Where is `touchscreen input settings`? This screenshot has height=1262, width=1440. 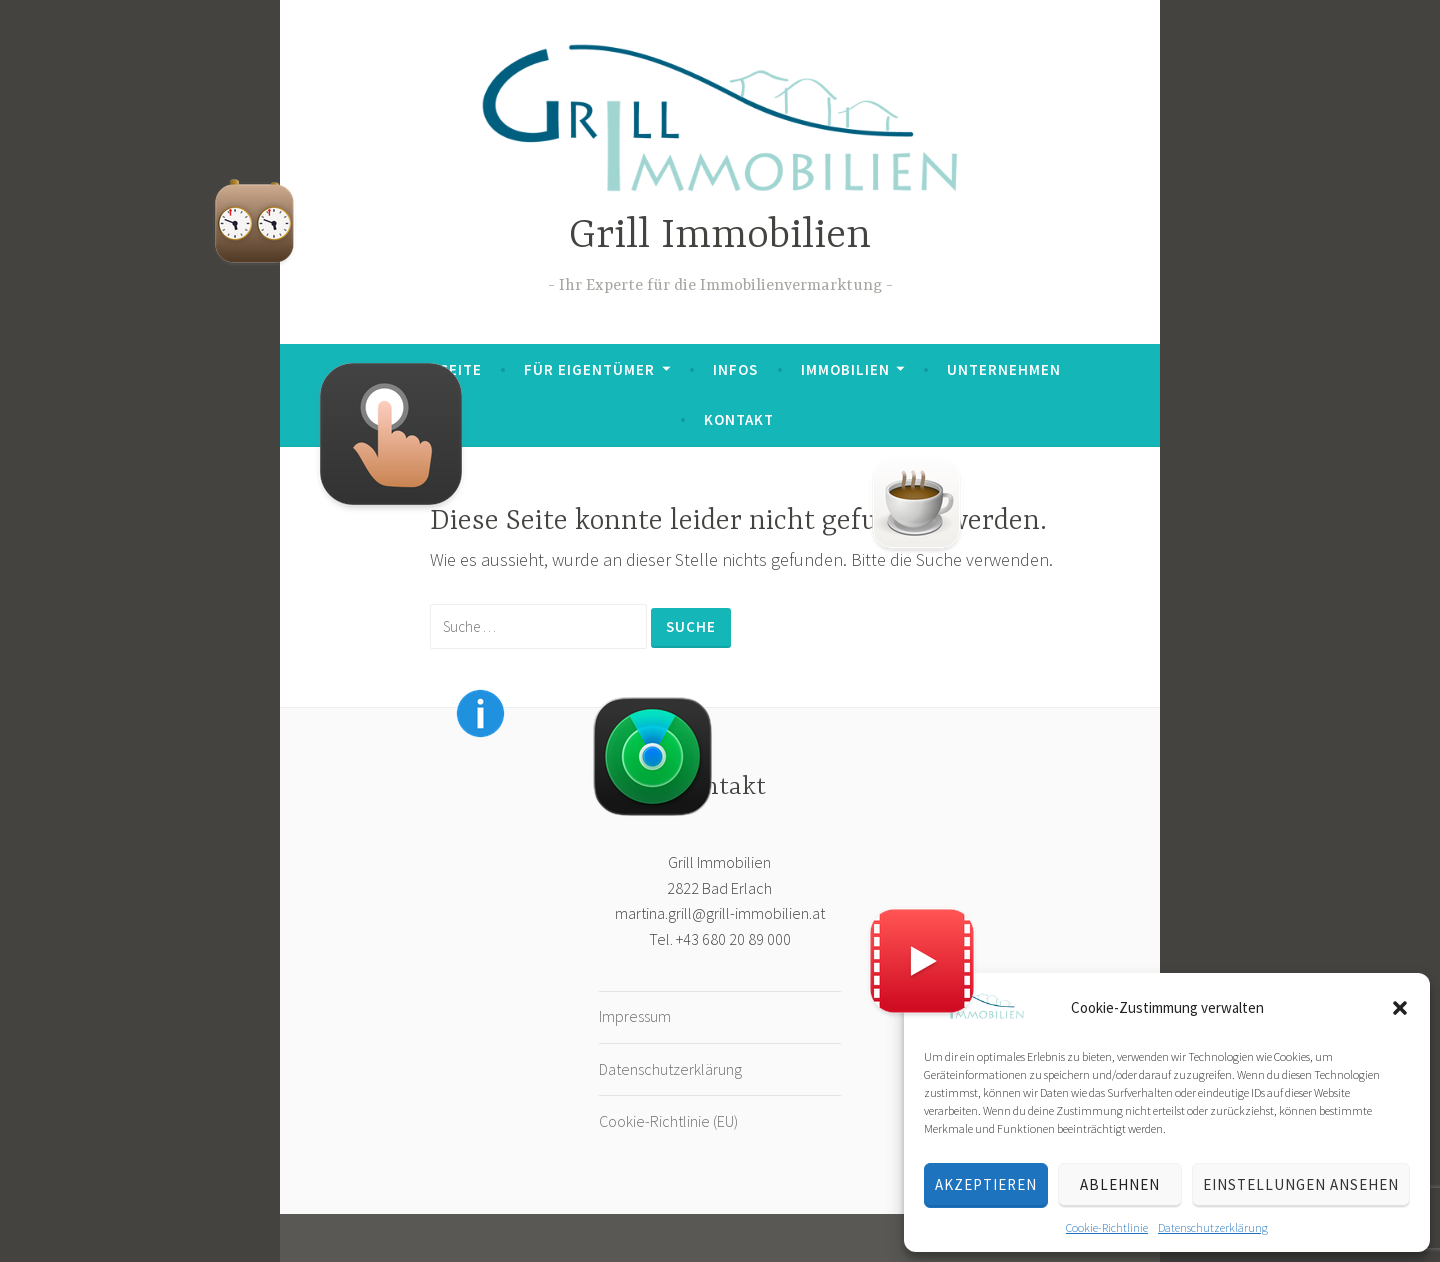 touchscreen input settings is located at coordinates (391, 434).